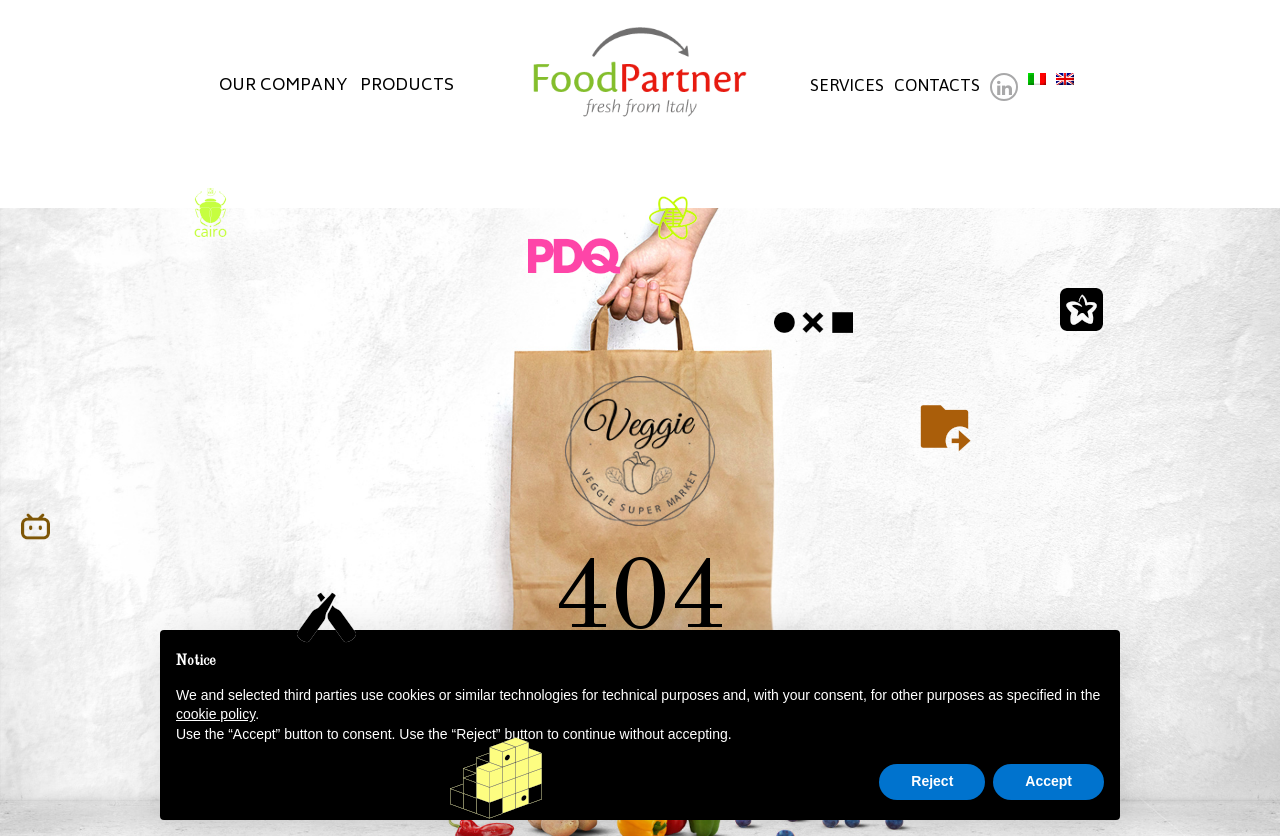 The image size is (1280, 836). What do you see at coordinates (35, 526) in the screenshot?
I see `open Bilibili app` at bounding box center [35, 526].